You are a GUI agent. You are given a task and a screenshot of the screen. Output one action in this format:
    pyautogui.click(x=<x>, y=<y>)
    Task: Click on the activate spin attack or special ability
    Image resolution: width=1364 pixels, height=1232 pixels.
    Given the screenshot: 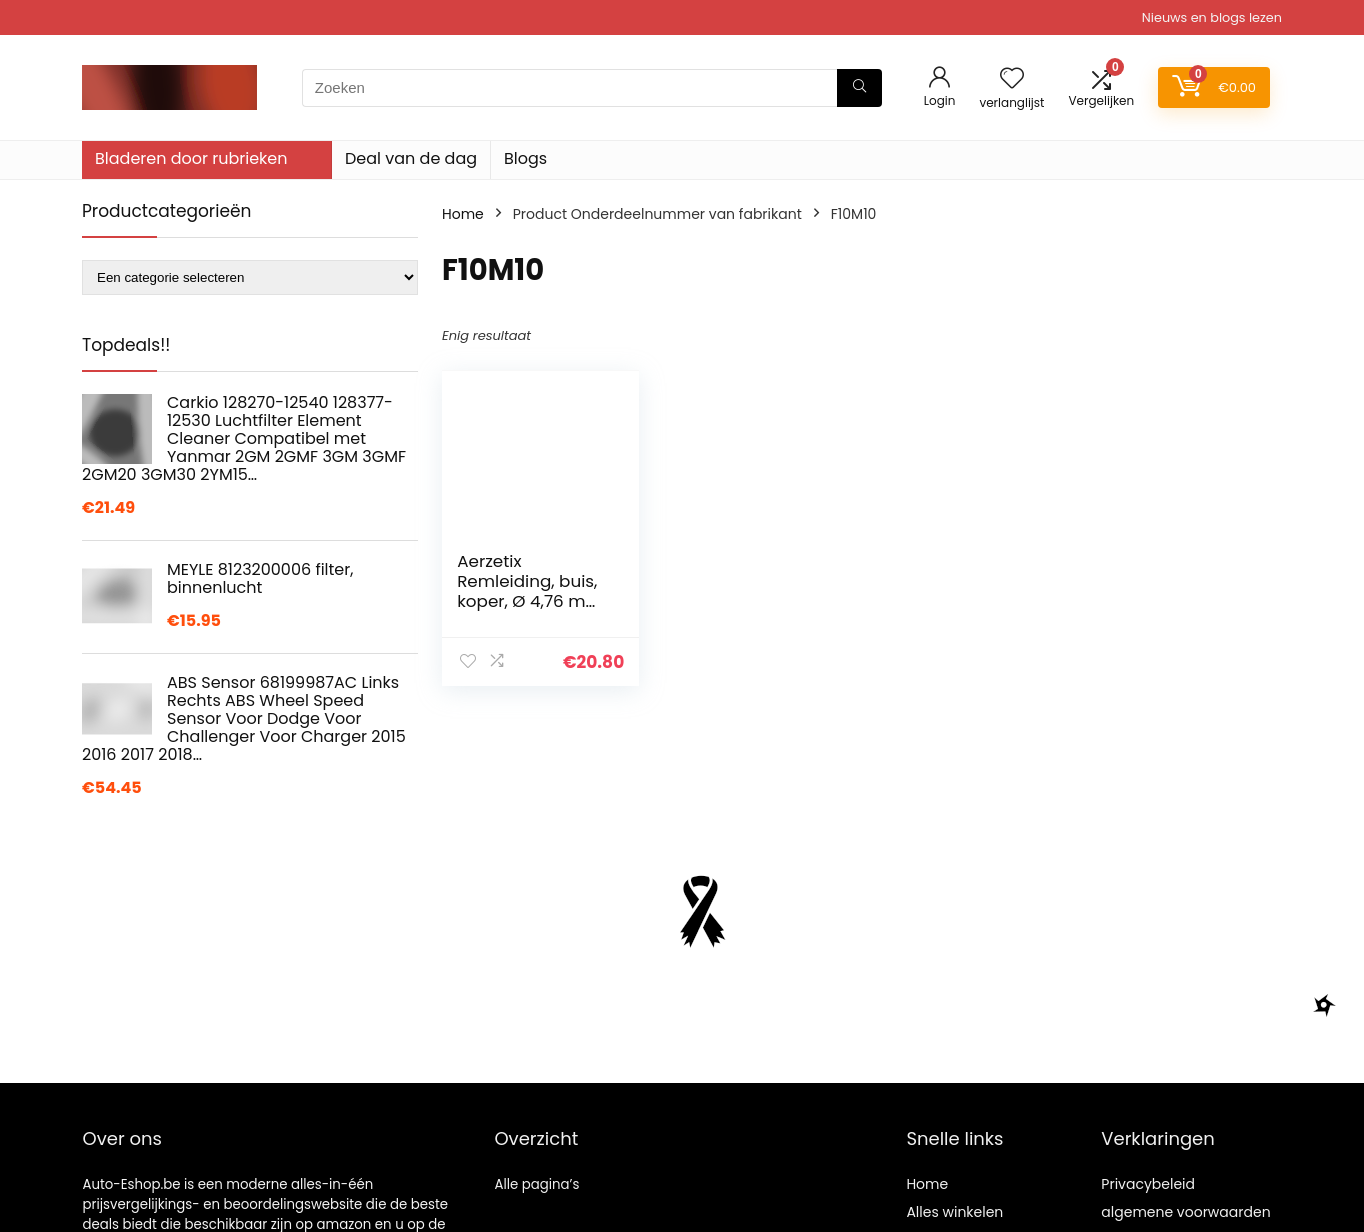 What is the action you would take?
    pyautogui.click(x=1324, y=1005)
    